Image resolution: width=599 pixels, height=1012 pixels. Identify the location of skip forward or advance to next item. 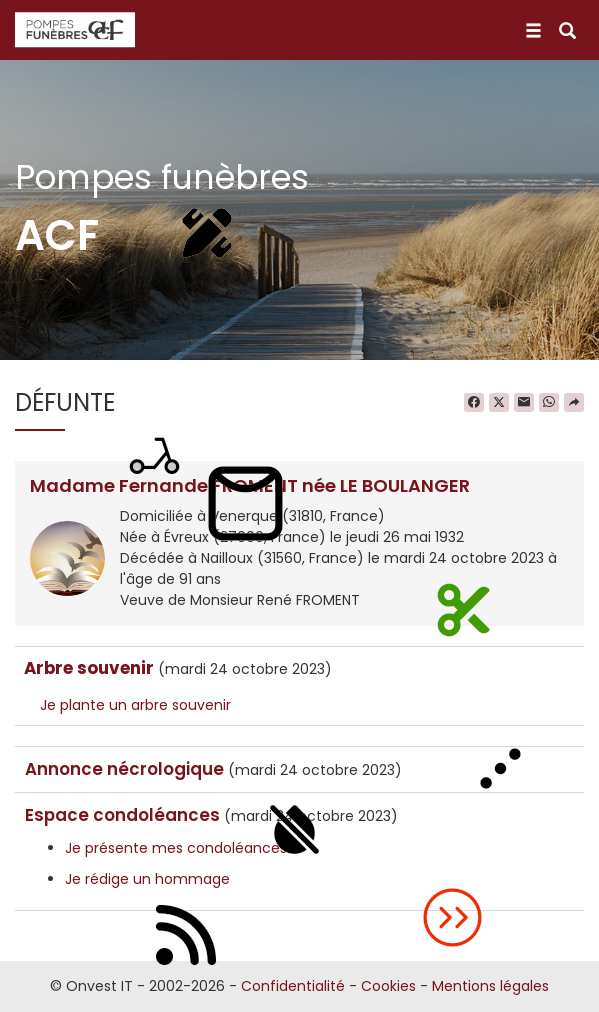
(452, 917).